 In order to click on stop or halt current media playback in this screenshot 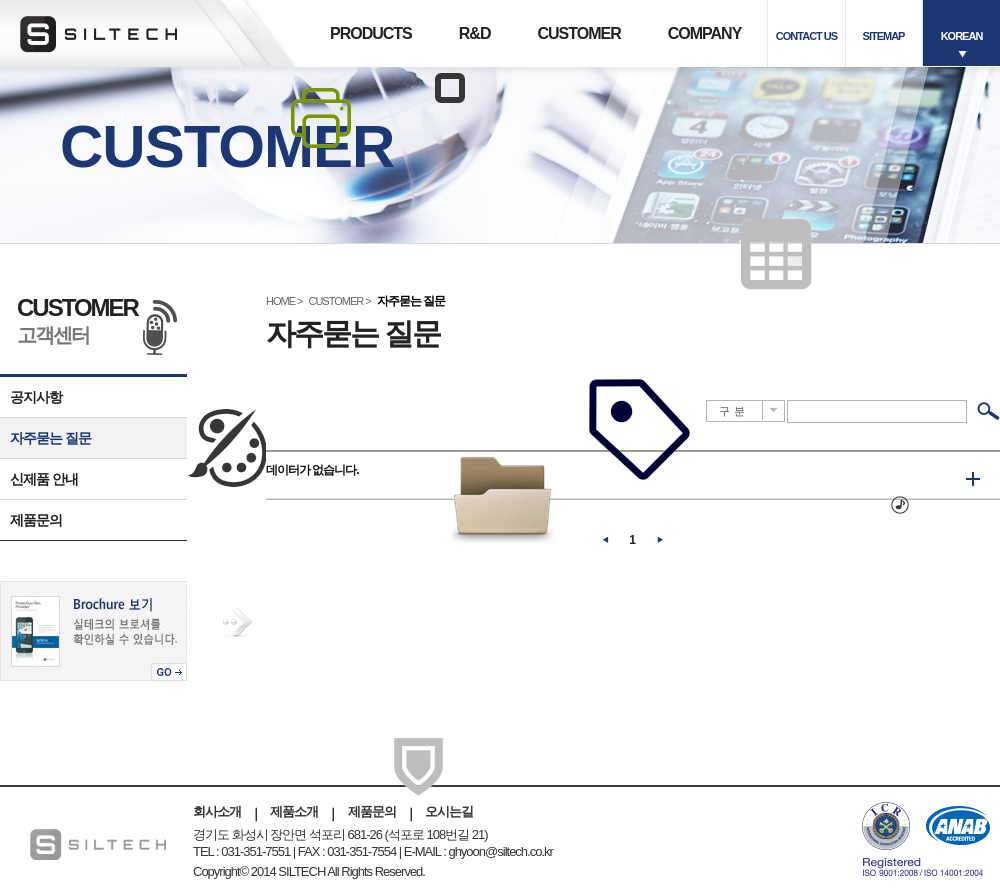, I will do `click(477, 61)`.